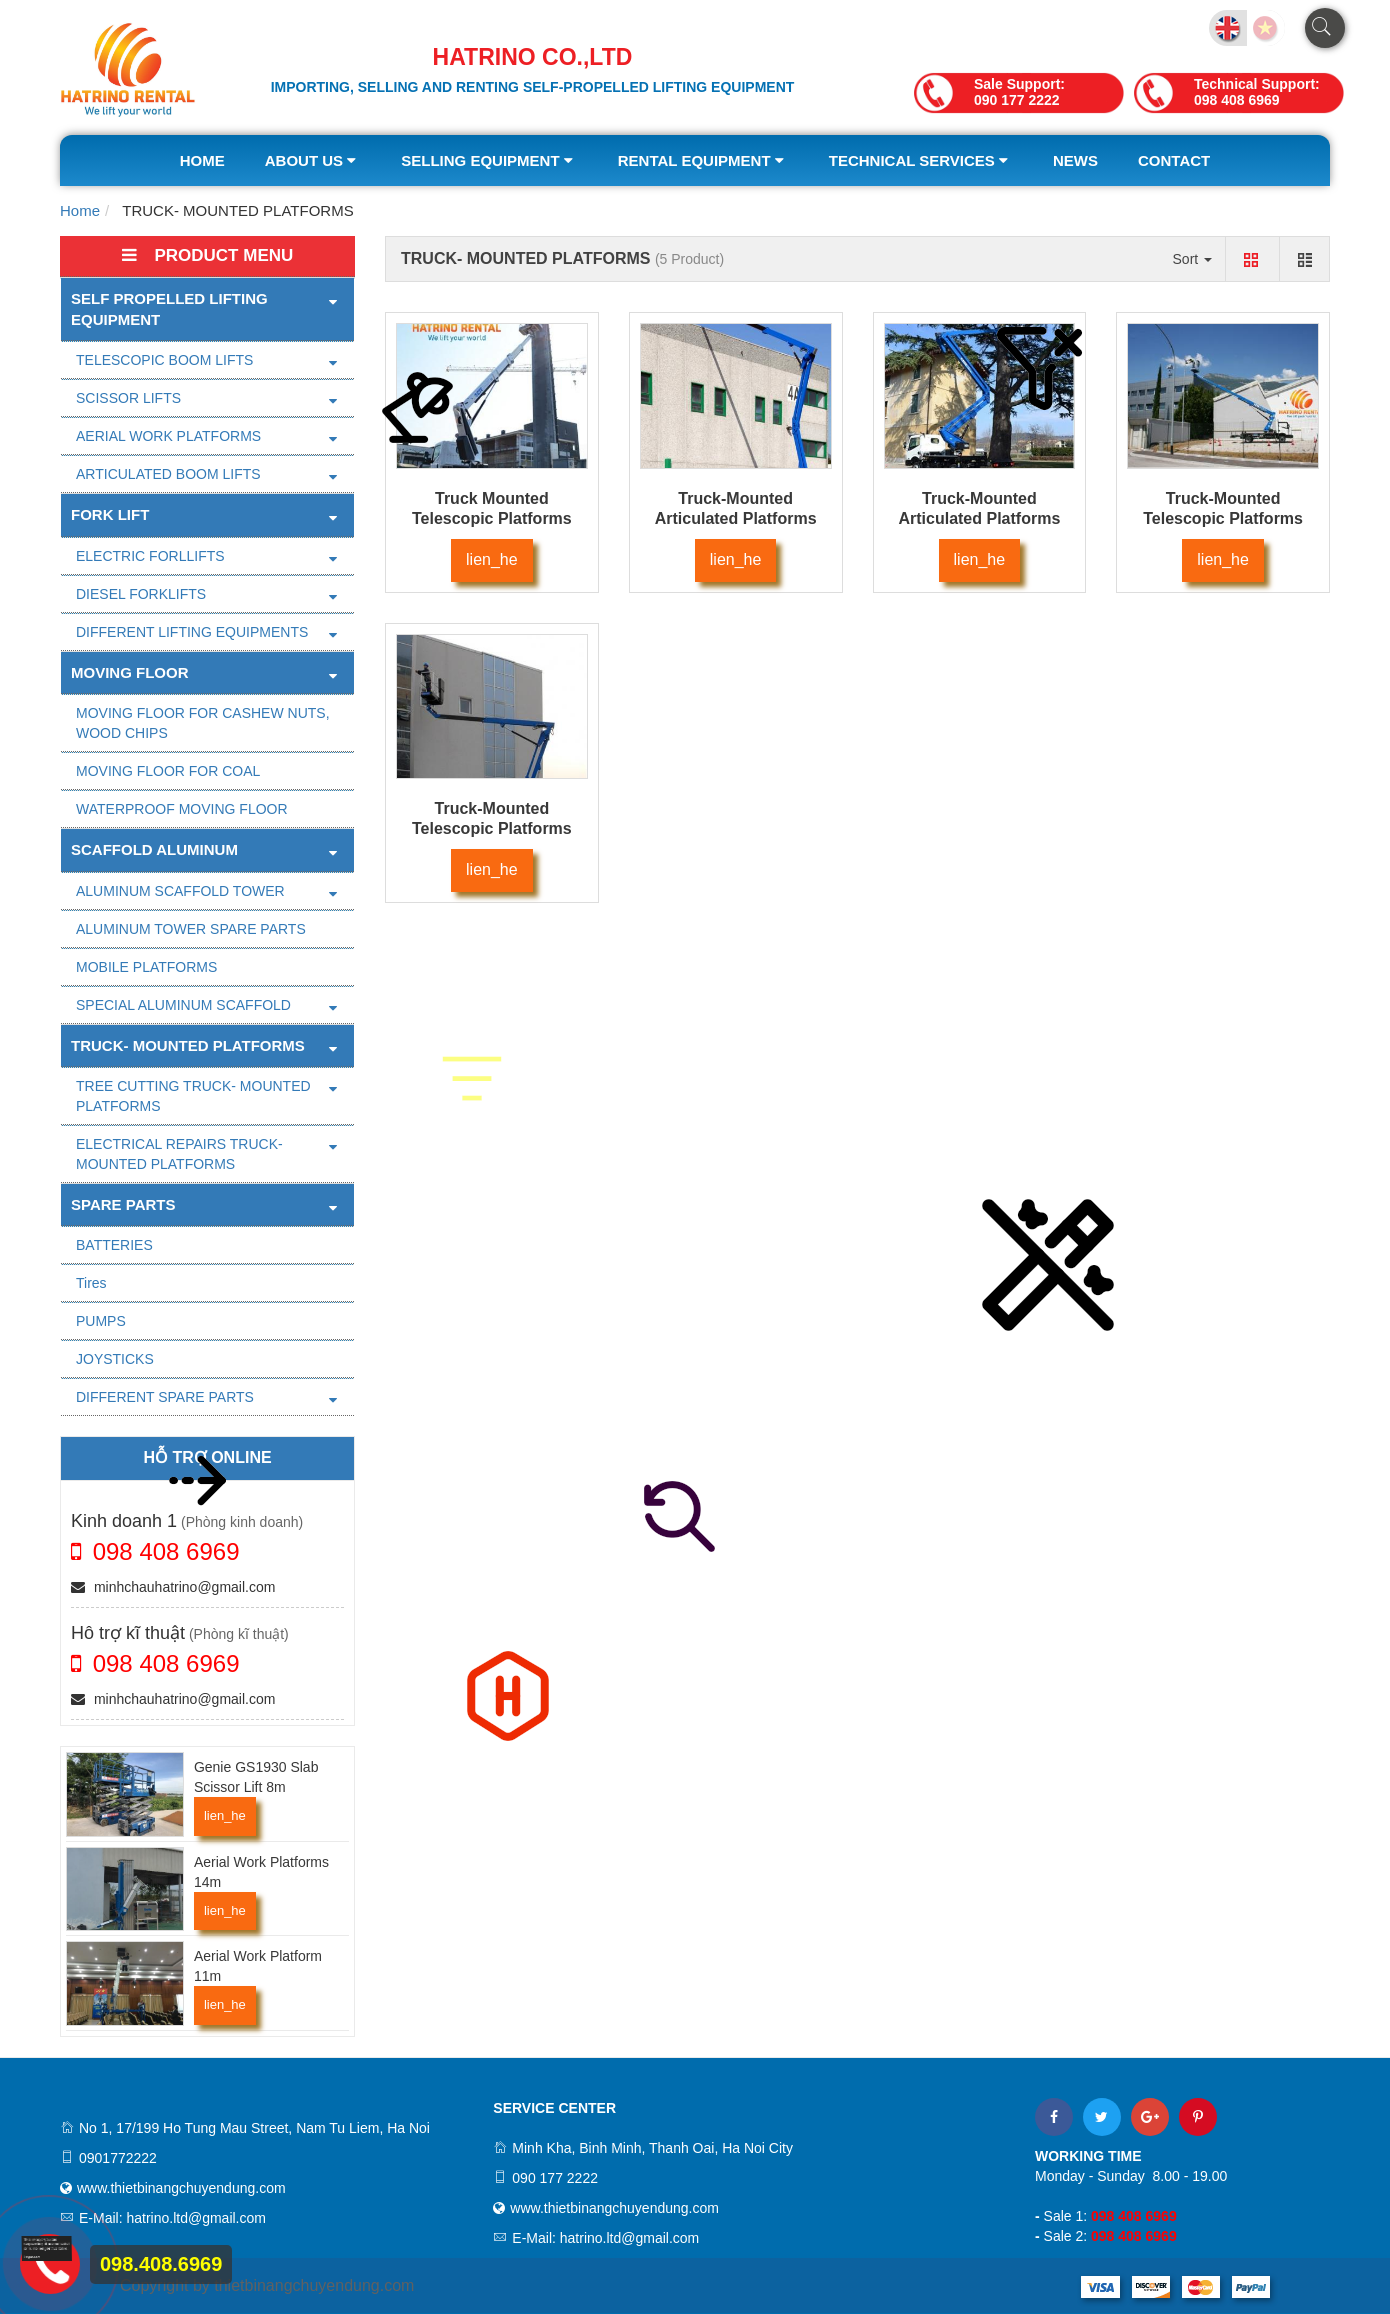 The height and width of the screenshot is (2314, 1390). I want to click on continue to the next step, so click(197, 1480).